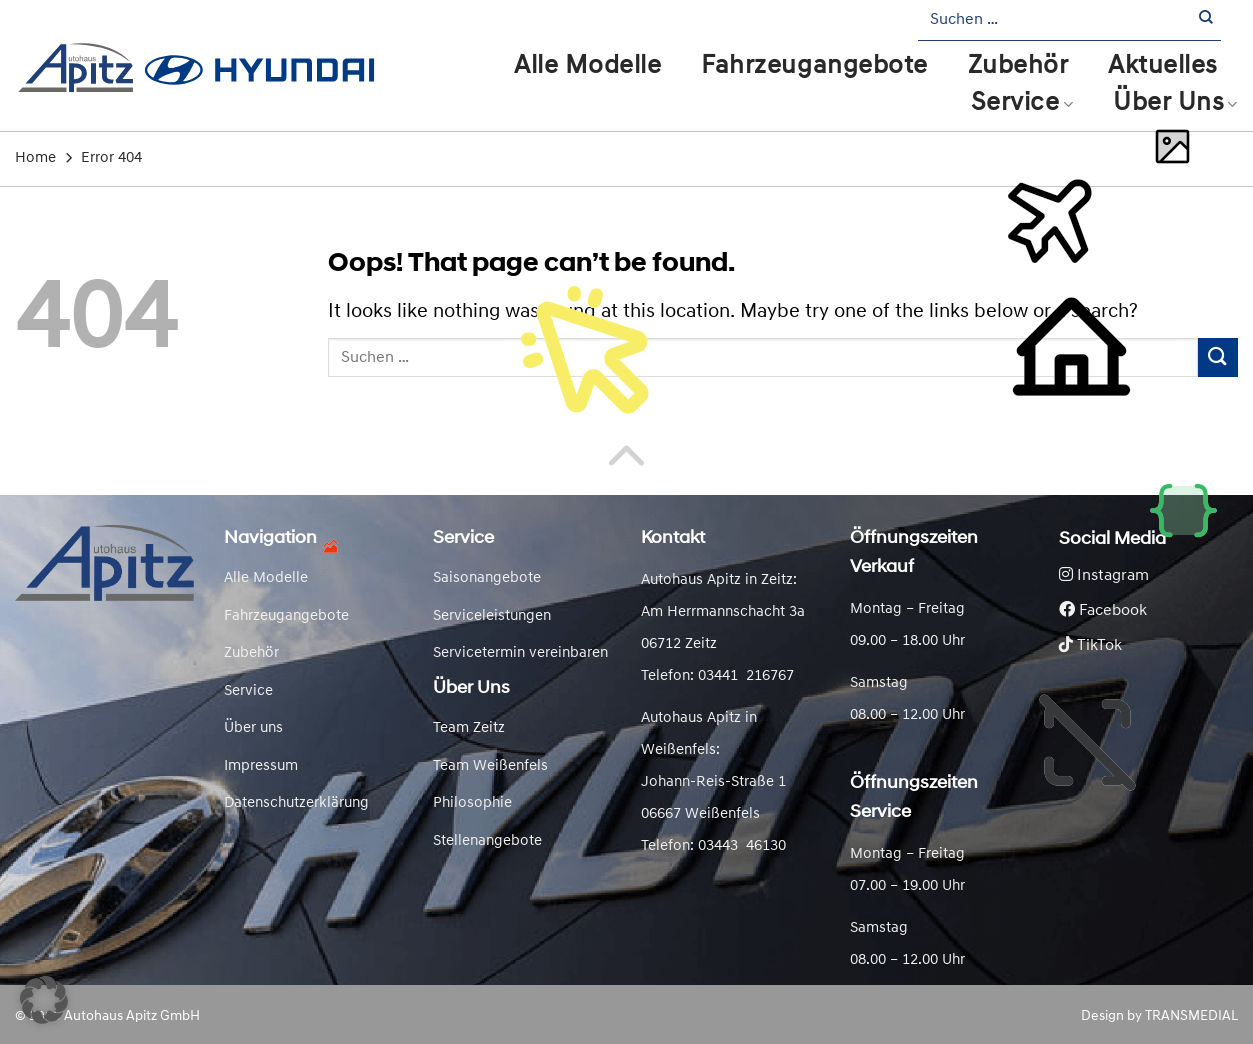 Image resolution: width=1253 pixels, height=1044 pixels. What do you see at coordinates (1071, 348) in the screenshot?
I see `navigate to home screen` at bounding box center [1071, 348].